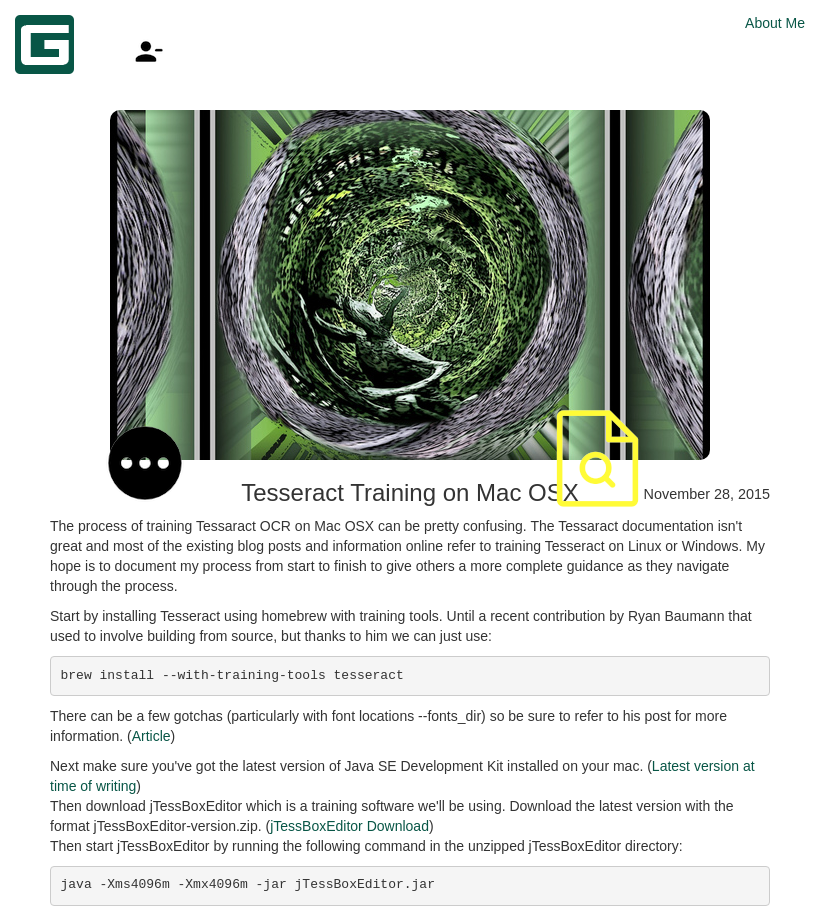  What do you see at coordinates (148, 51) in the screenshot?
I see `remove a contact or friend` at bounding box center [148, 51].